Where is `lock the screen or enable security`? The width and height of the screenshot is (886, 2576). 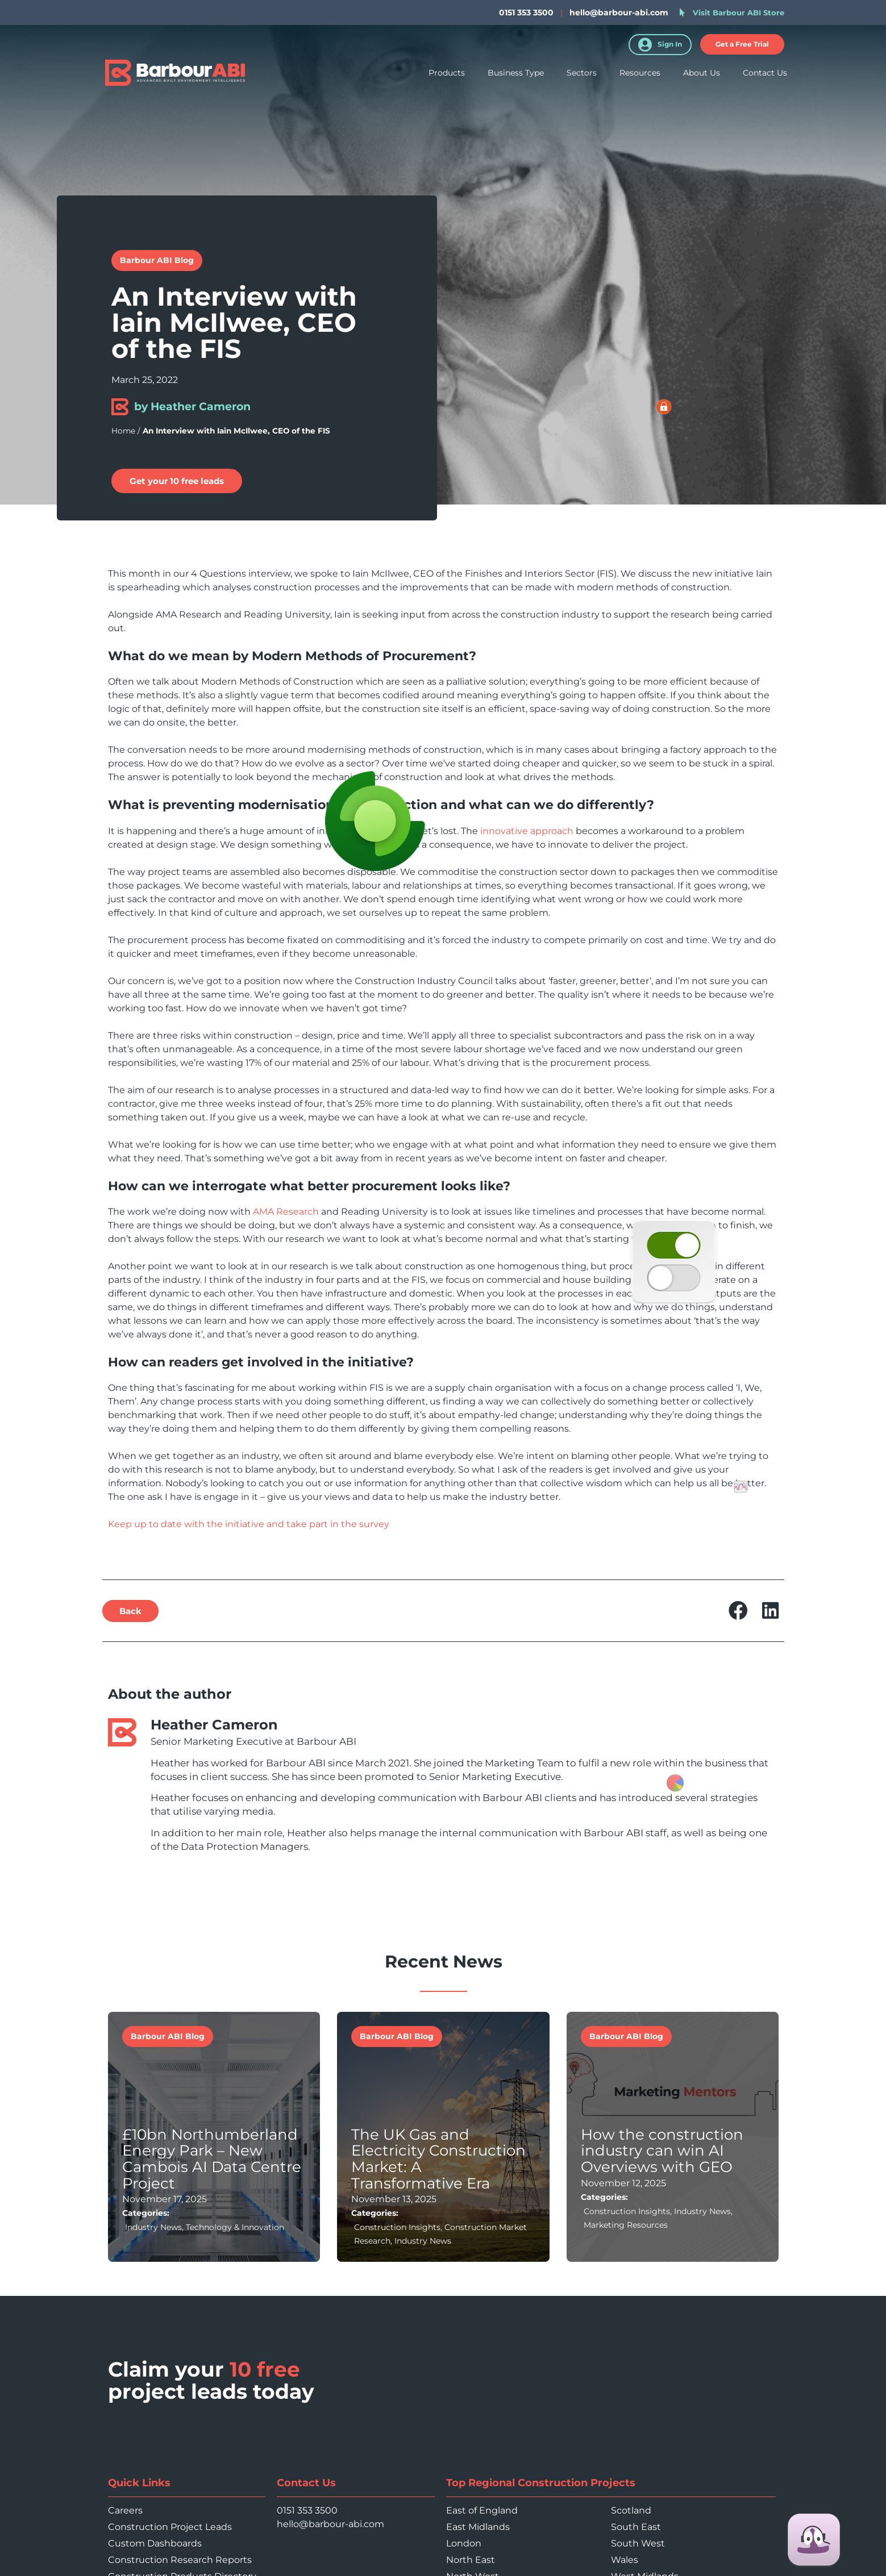 lock the screen or enable security is located at coordinates (664, 407).